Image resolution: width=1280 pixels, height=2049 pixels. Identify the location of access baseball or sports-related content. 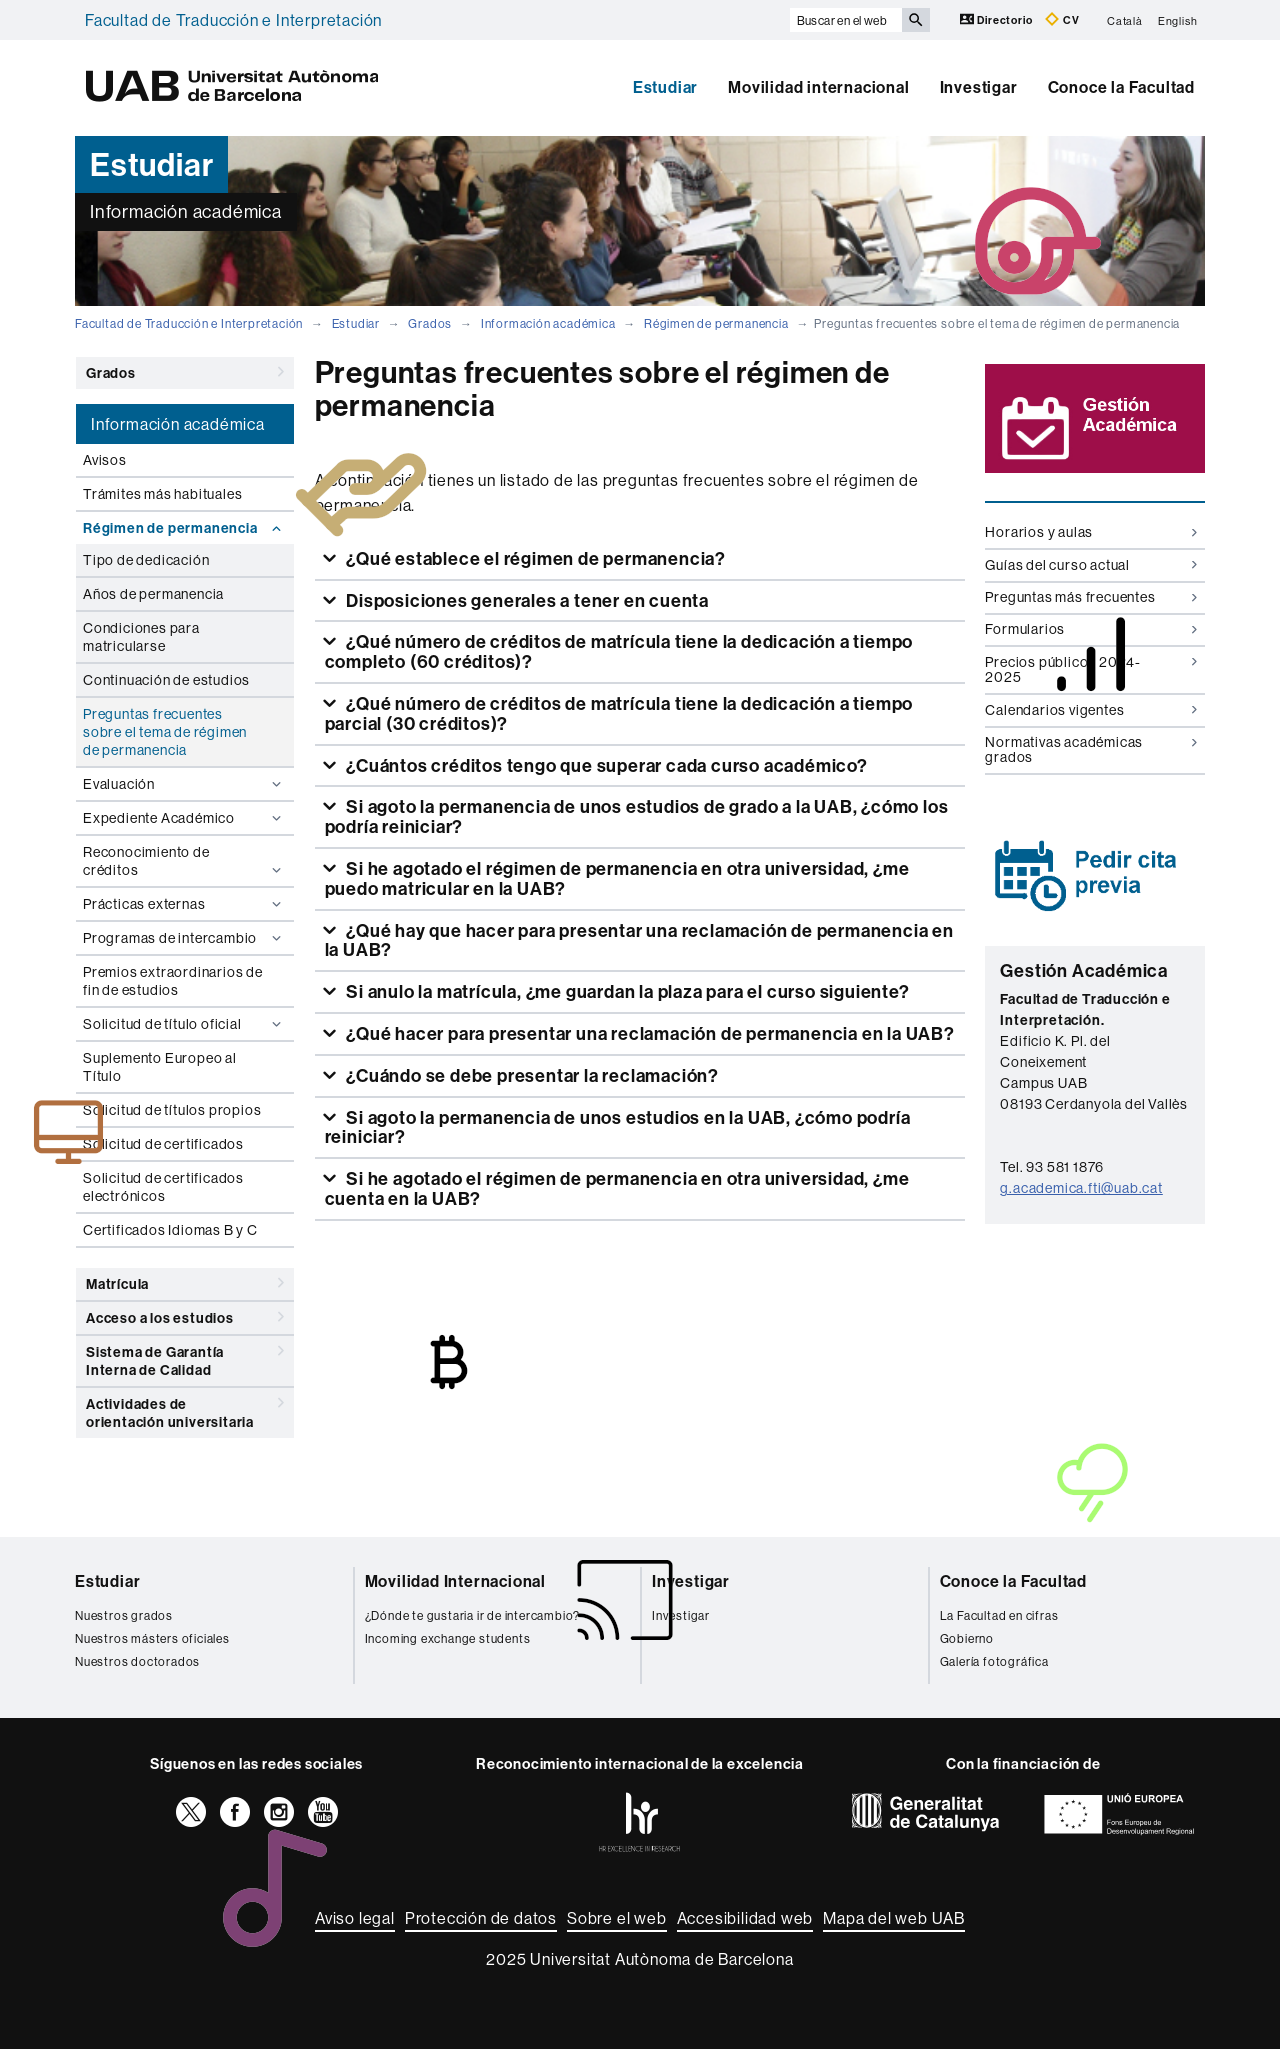
(1035, 243).